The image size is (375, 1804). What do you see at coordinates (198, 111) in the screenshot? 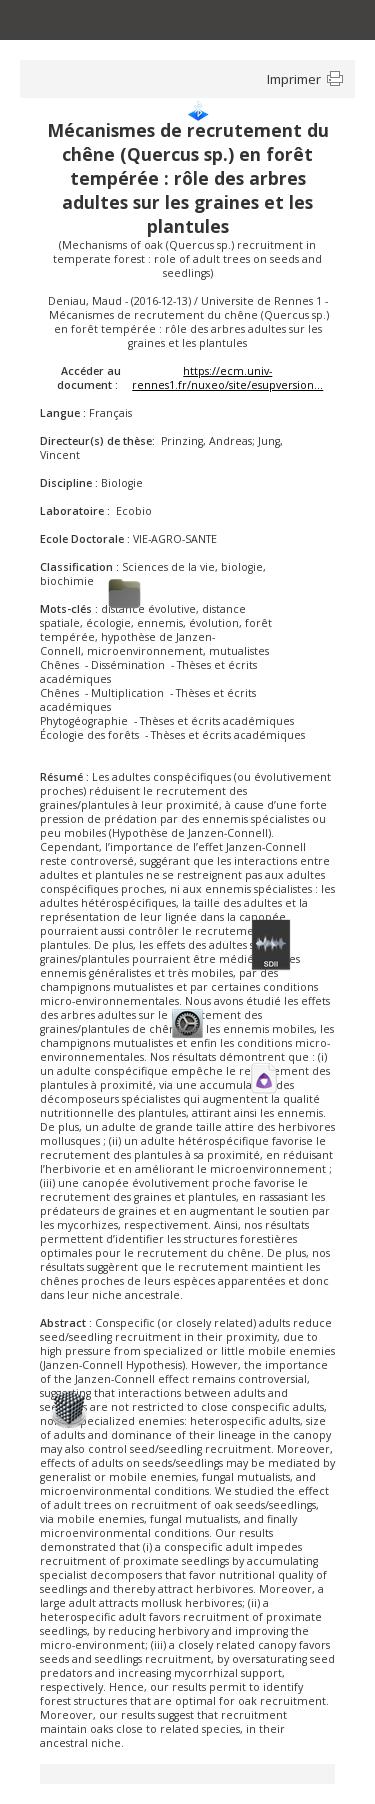
I see `open bluetooth file exchange utility` at bounding box center [198, 111].